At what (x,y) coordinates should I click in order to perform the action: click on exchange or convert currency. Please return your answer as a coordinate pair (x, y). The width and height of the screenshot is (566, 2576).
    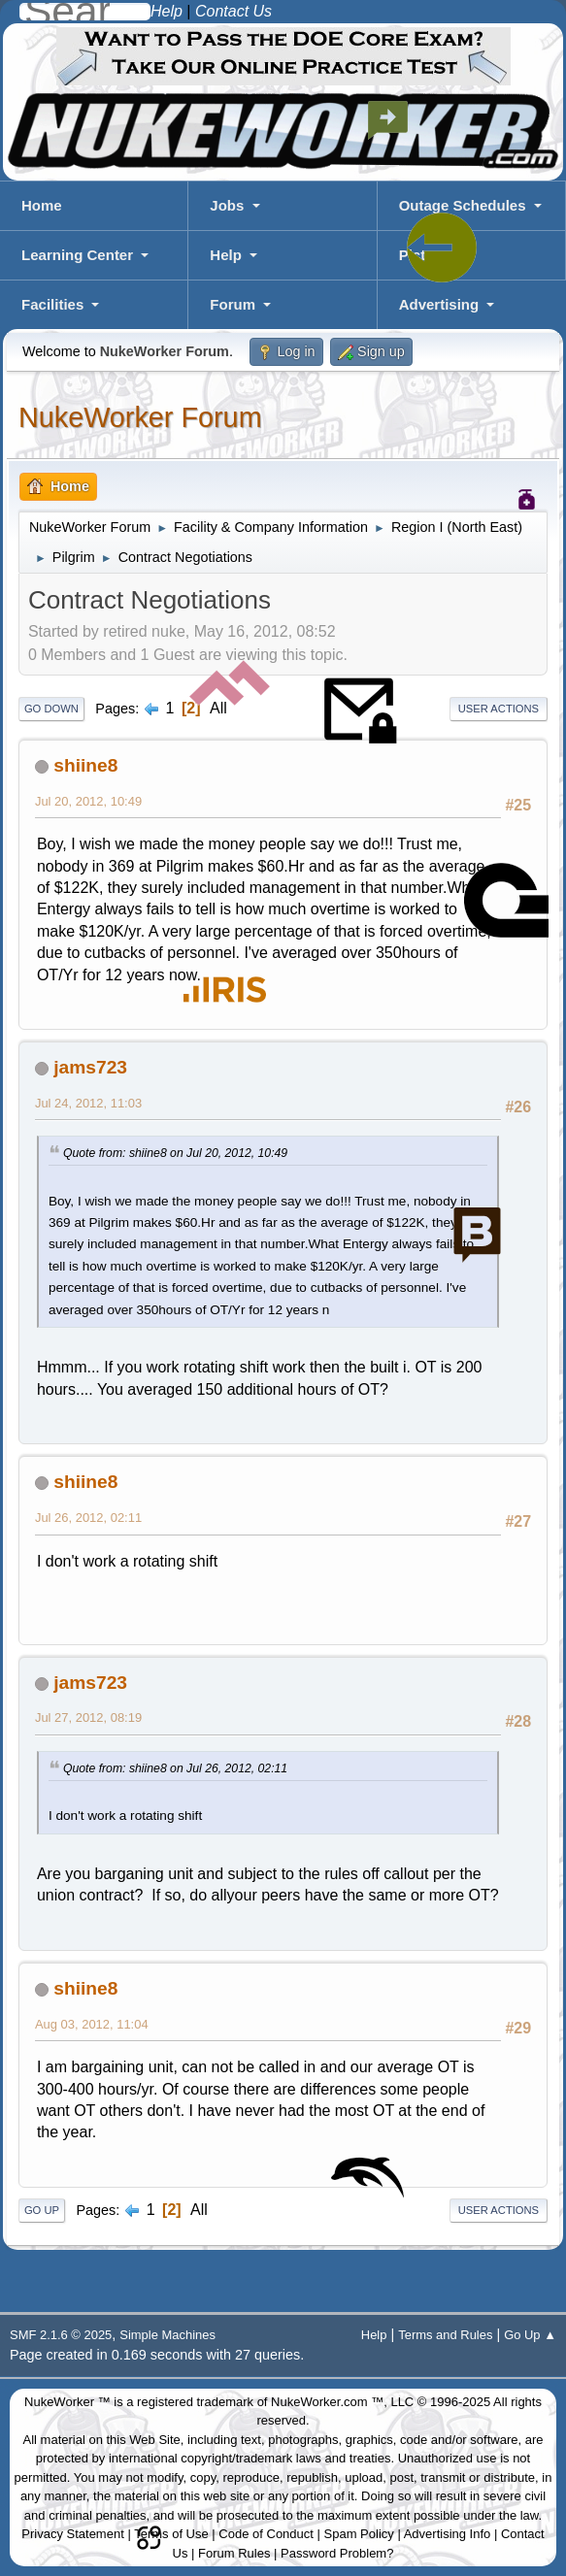
    Looking at the image, I should click on (149, 2537).